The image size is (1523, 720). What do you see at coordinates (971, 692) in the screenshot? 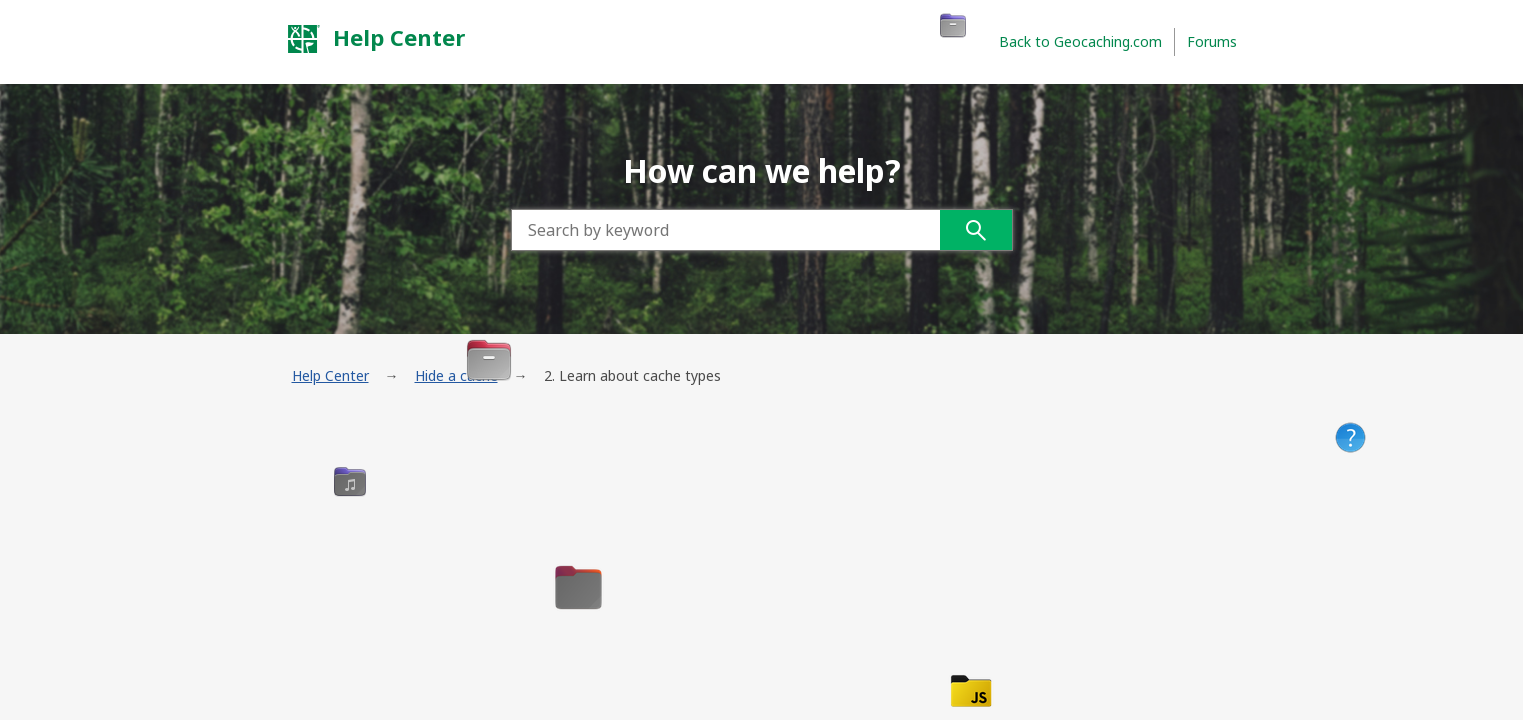
I see `open folder containing javascript files` at bounding box center [971, 692].